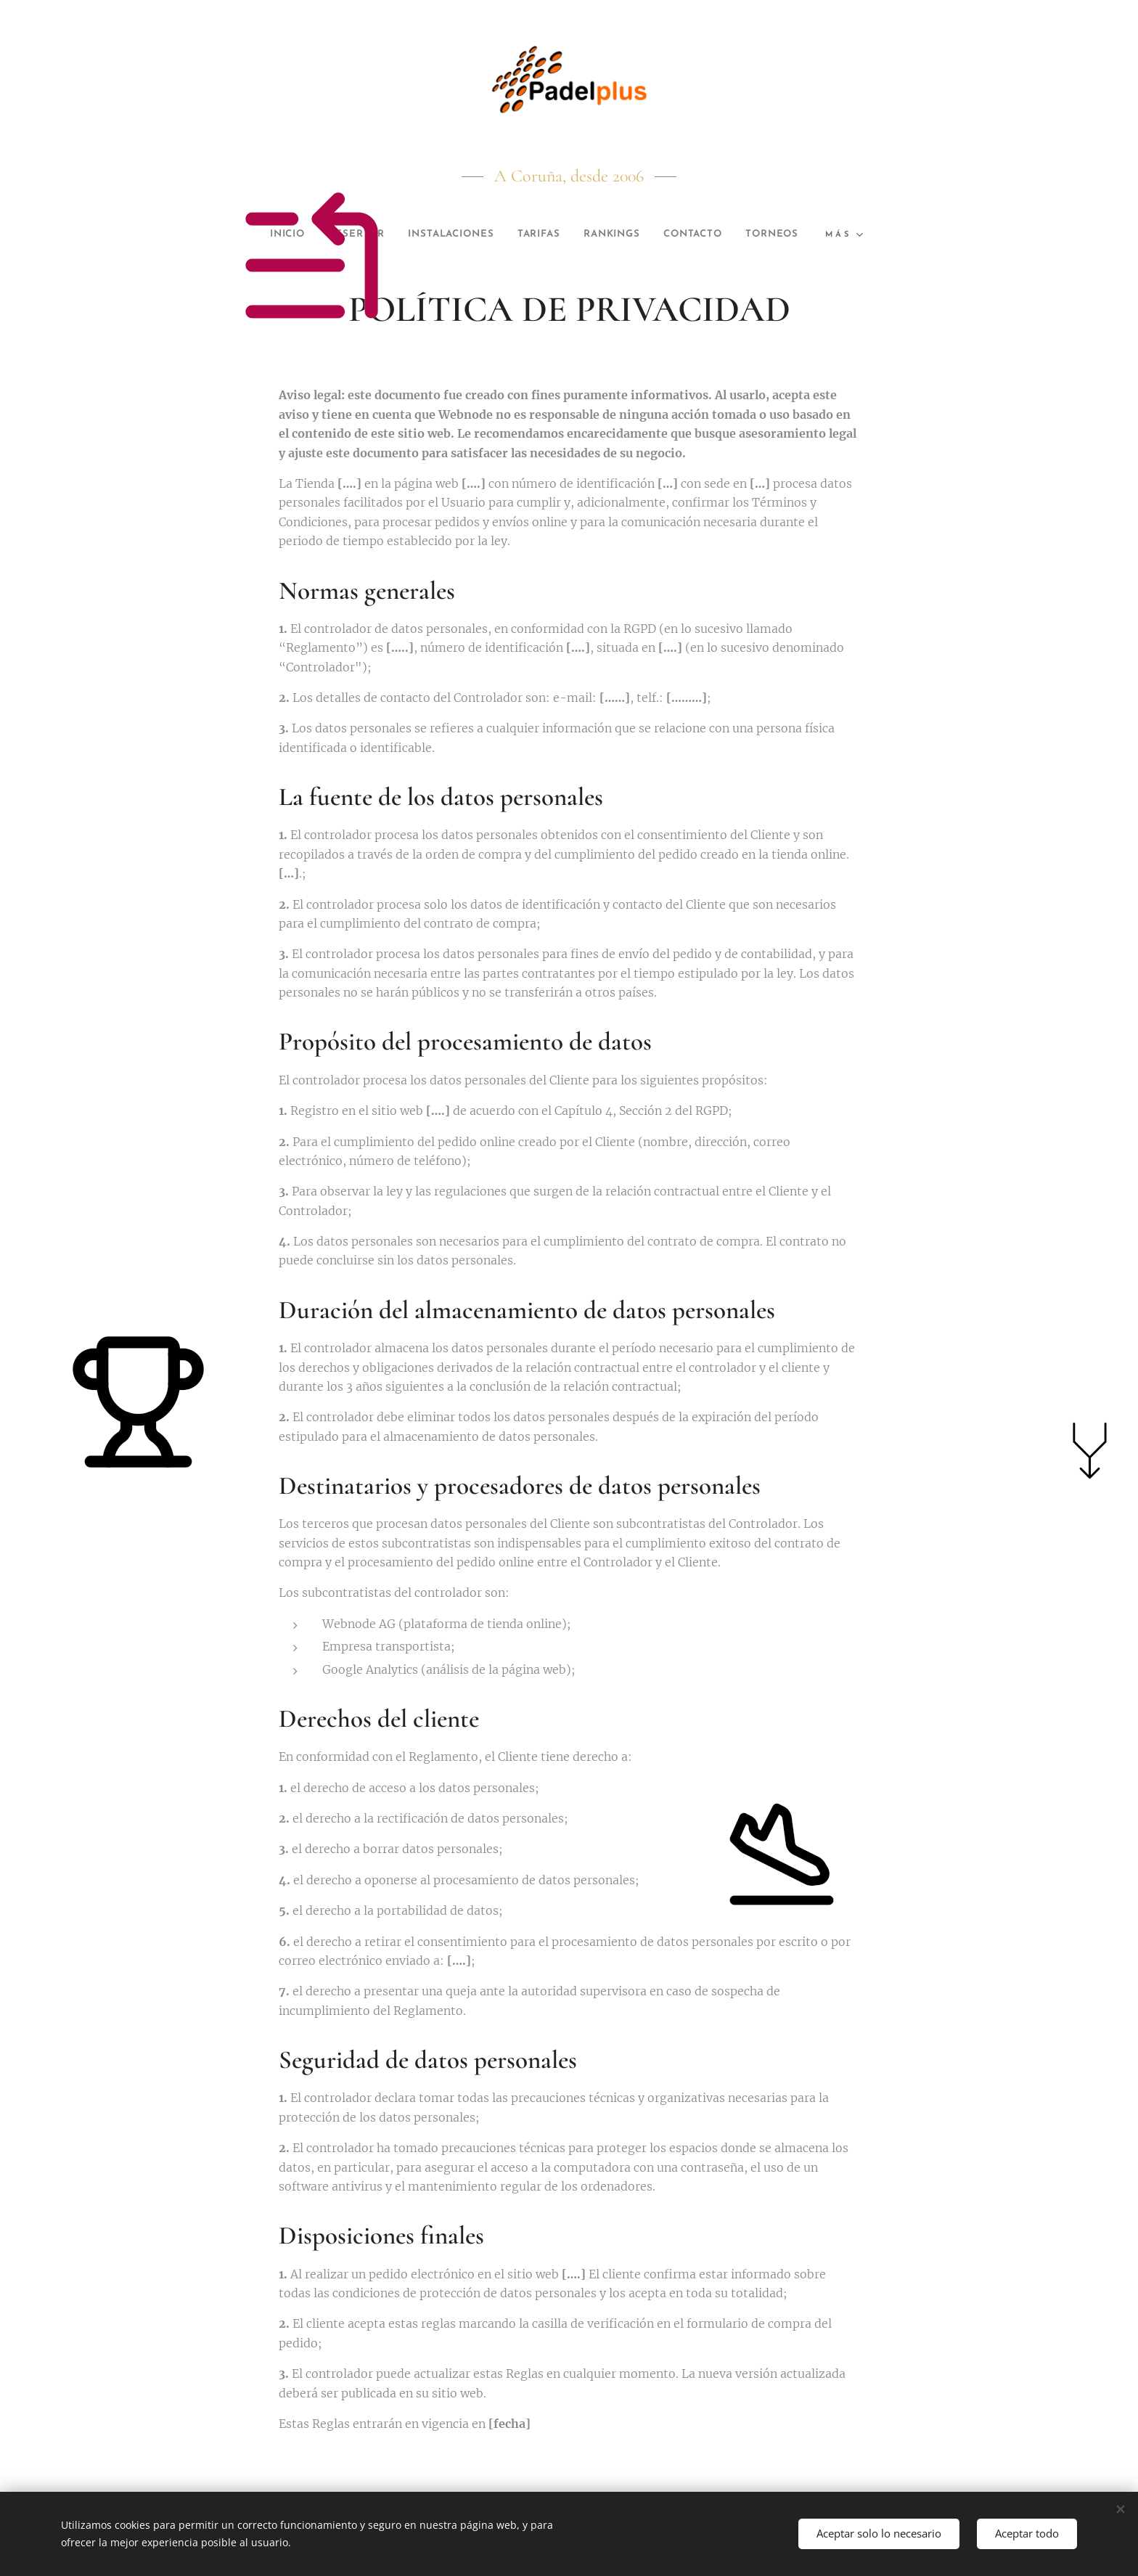 The width and height of the screenshot is (1138, 2576). Describe the element at coordinates (782, 1853) in the screenshot. I see `indicates arriving flight status` at that location.